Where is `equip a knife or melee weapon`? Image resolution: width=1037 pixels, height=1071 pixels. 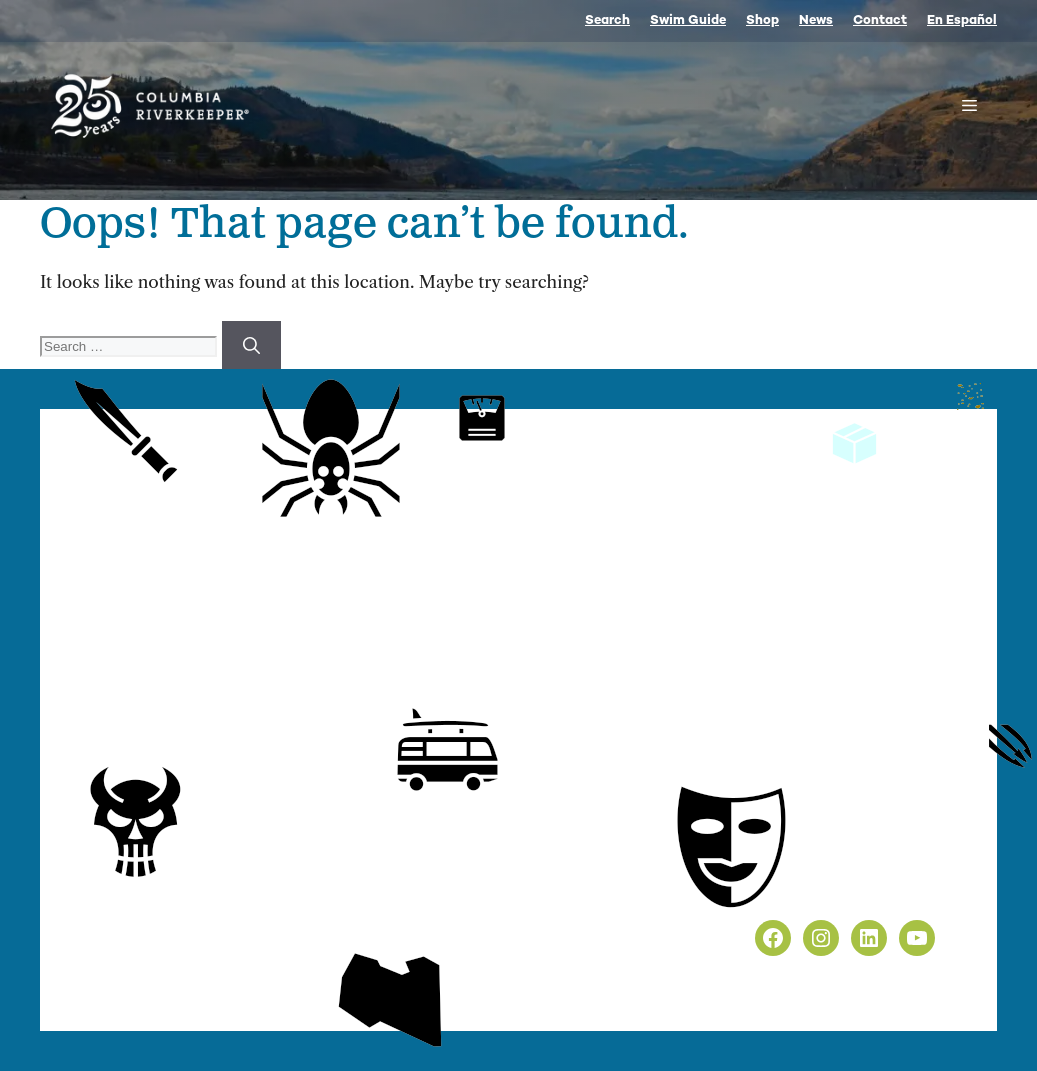
equip a knife or melee weapon is located at coordinates (126, 431).